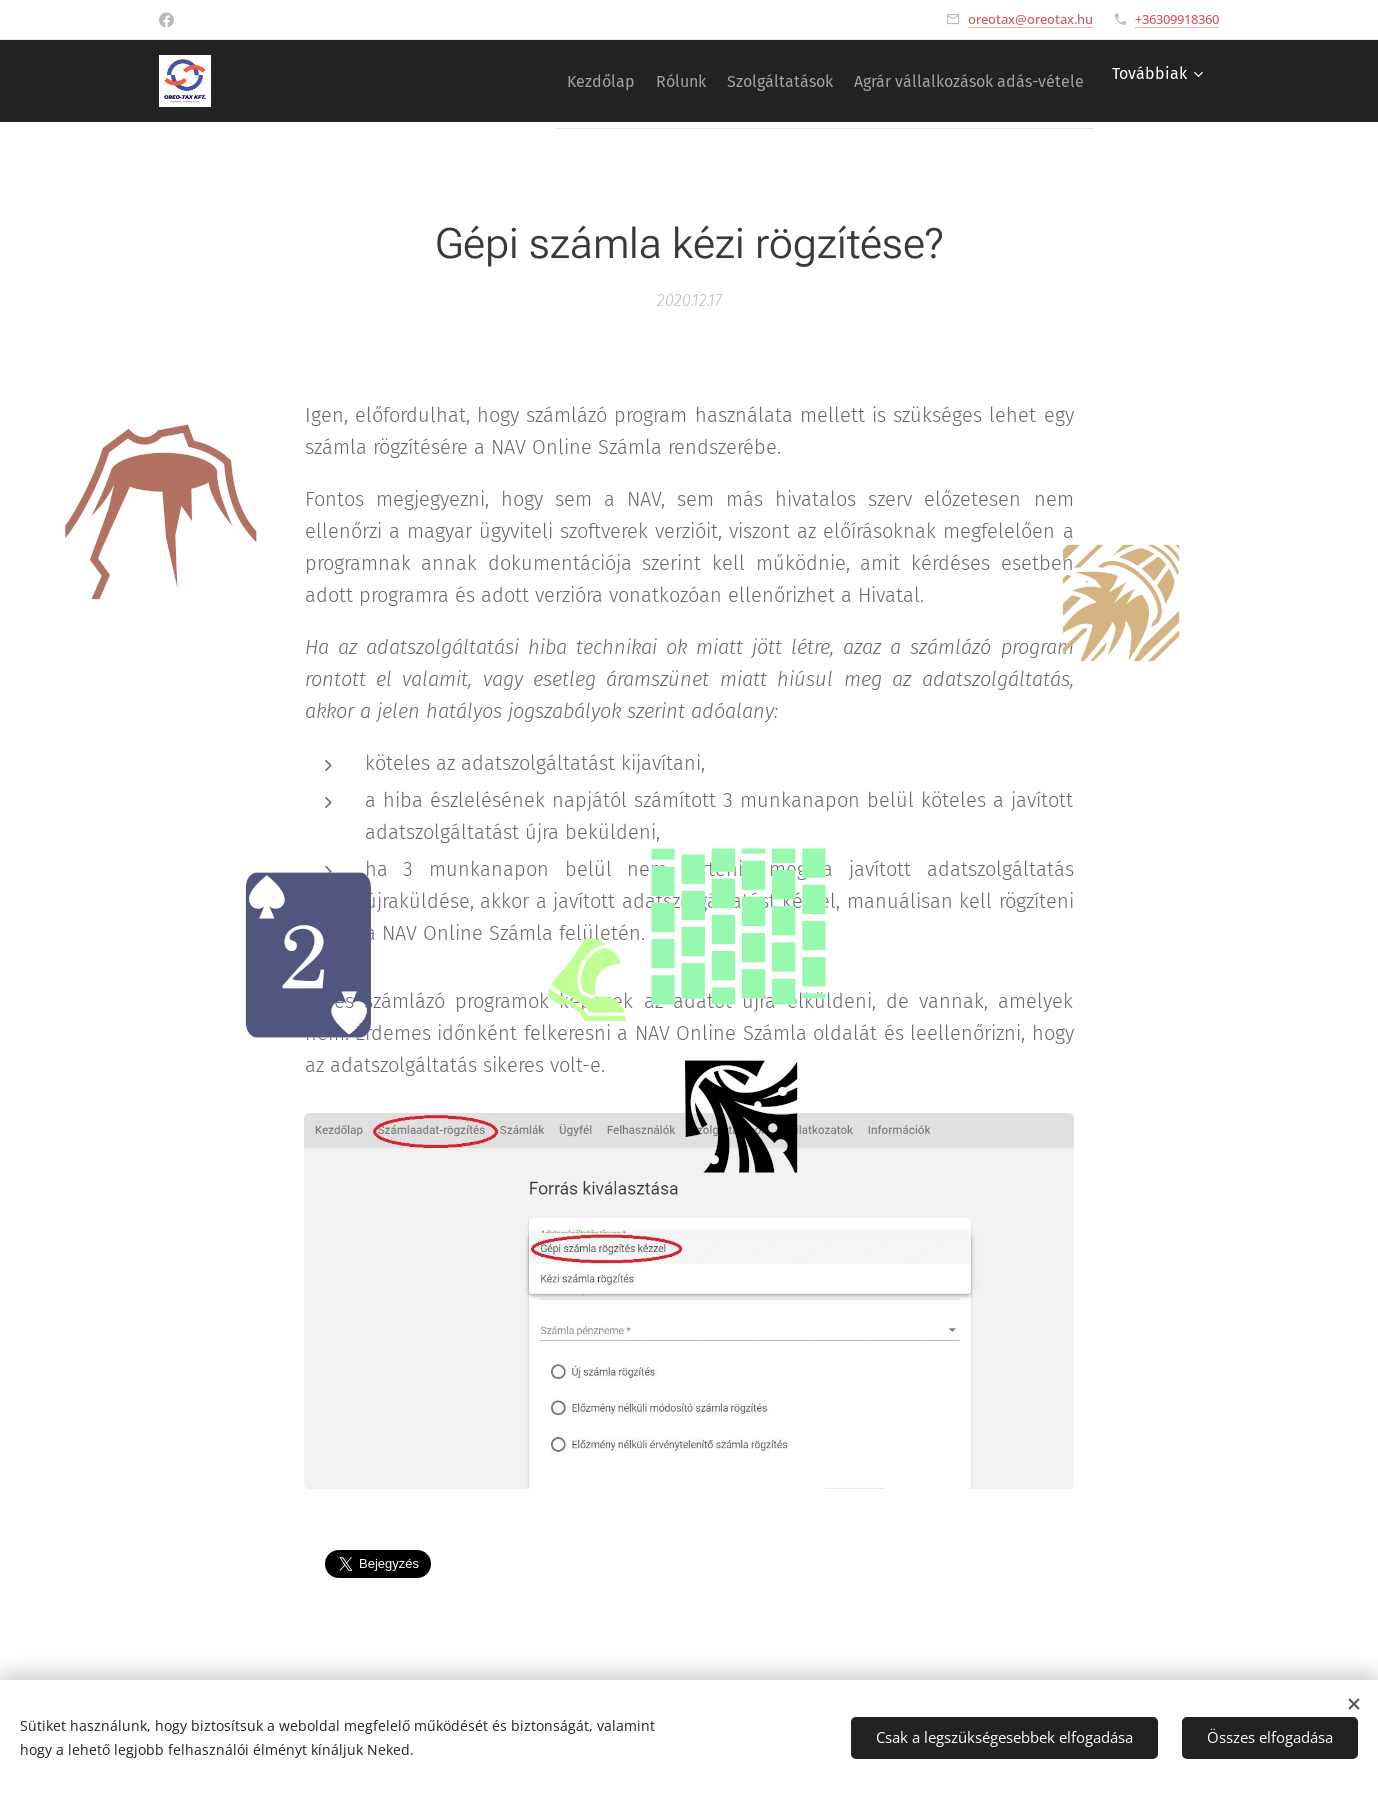 The image size is (1378, 1796). I want to click on view half-year calendar overview, so click(738, 923).